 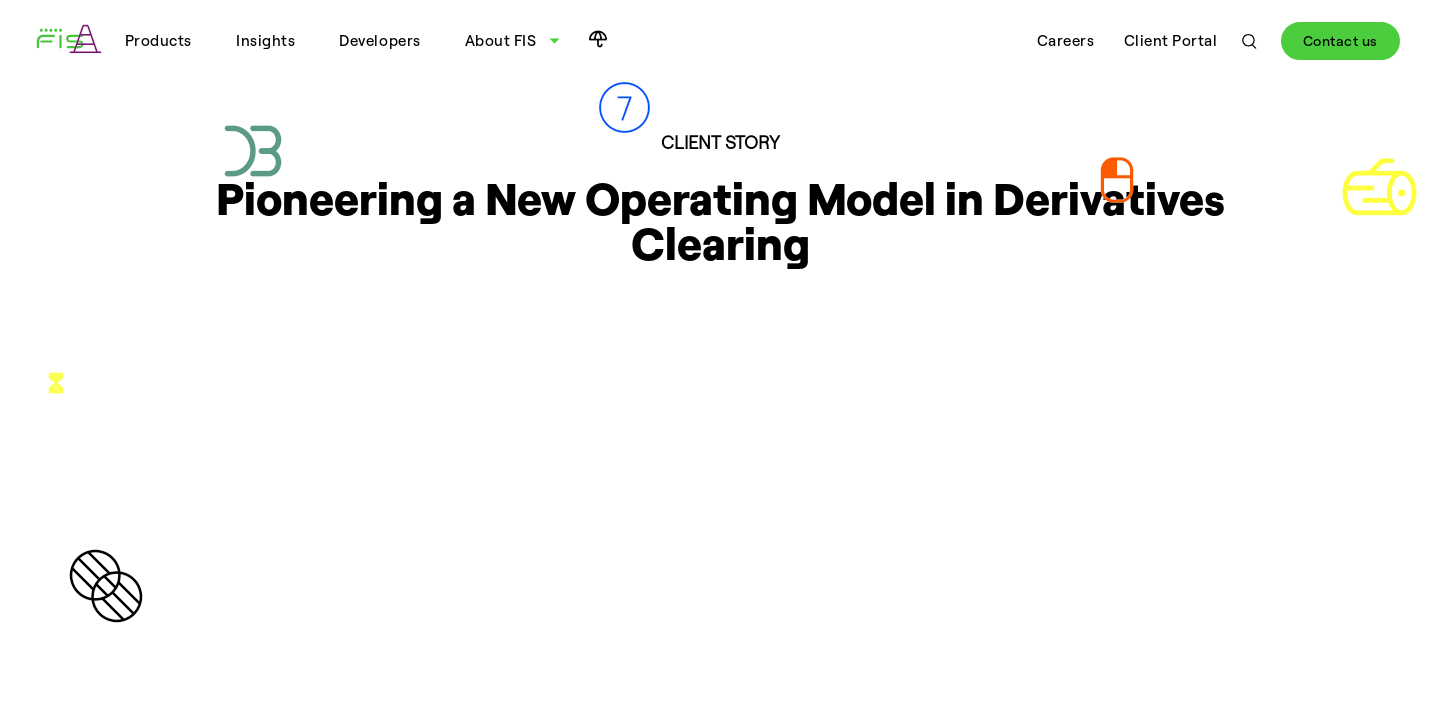 I want to click on view activity log or history, so click(x=1379, y=190).